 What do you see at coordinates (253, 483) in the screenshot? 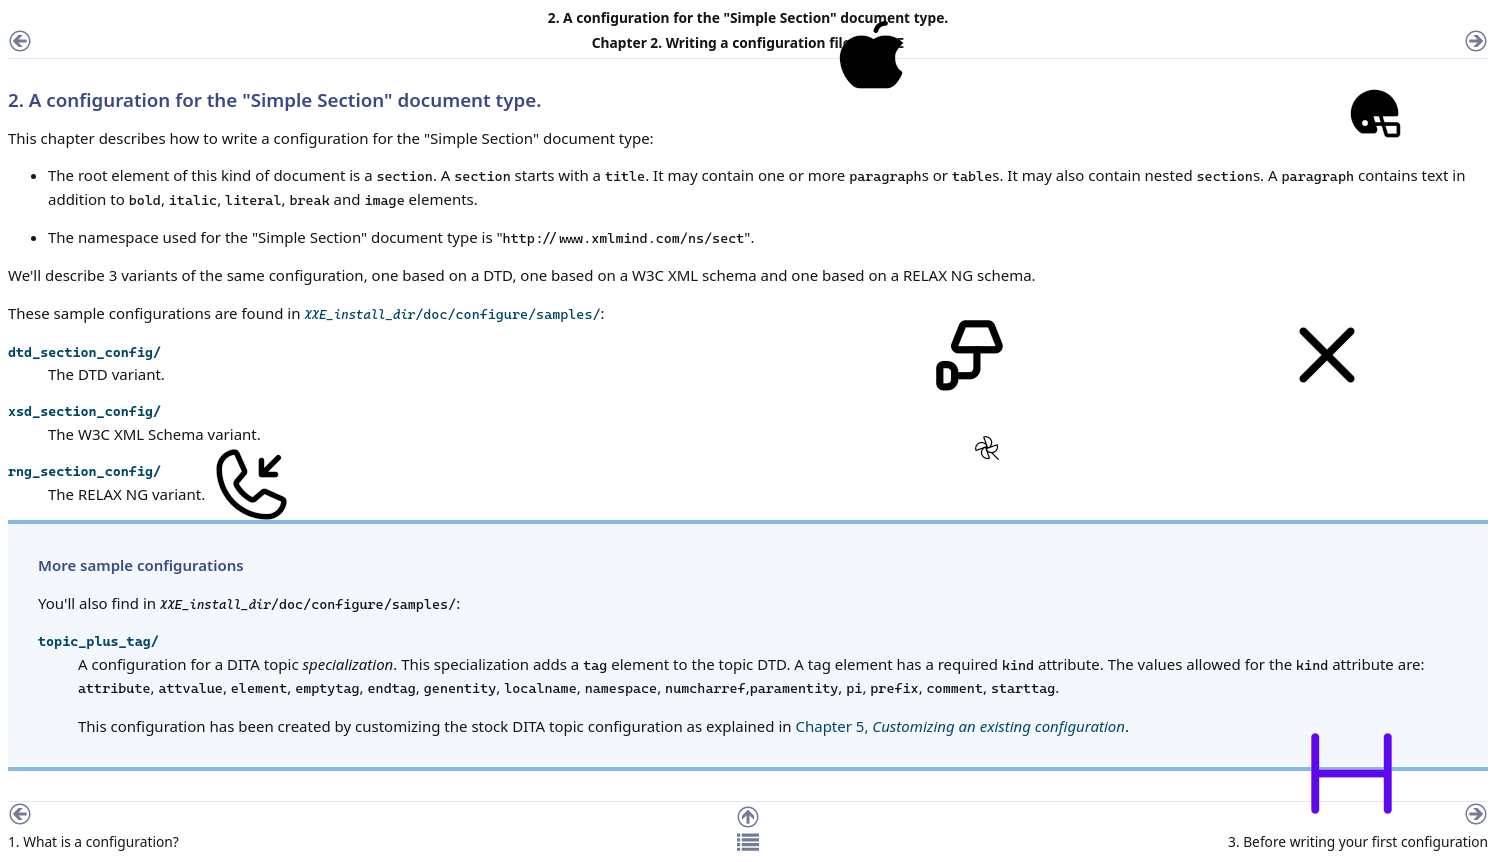
I see `indicates an incoming phone call` at bounding box center [253, 483].